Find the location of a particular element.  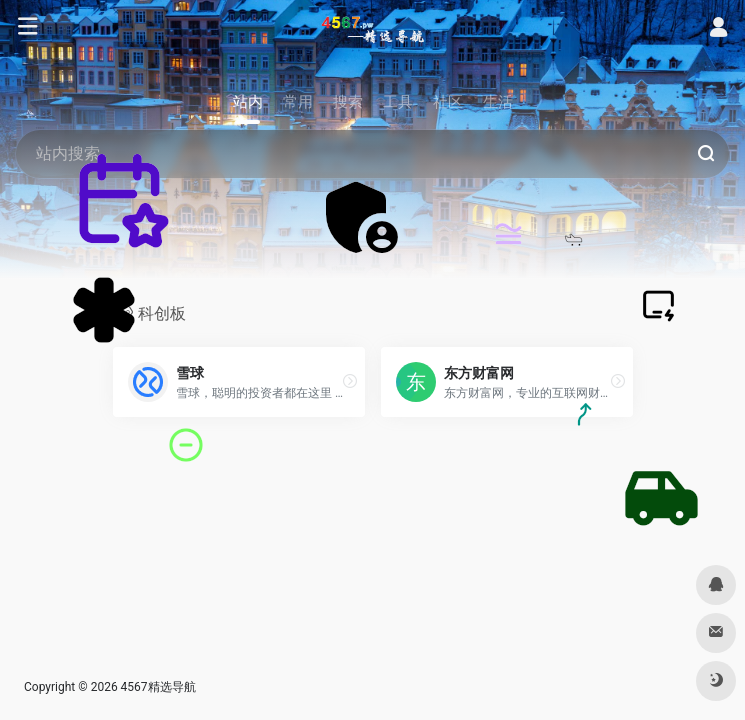

remove an item from a list or collection is located at coordinates (186, 445).